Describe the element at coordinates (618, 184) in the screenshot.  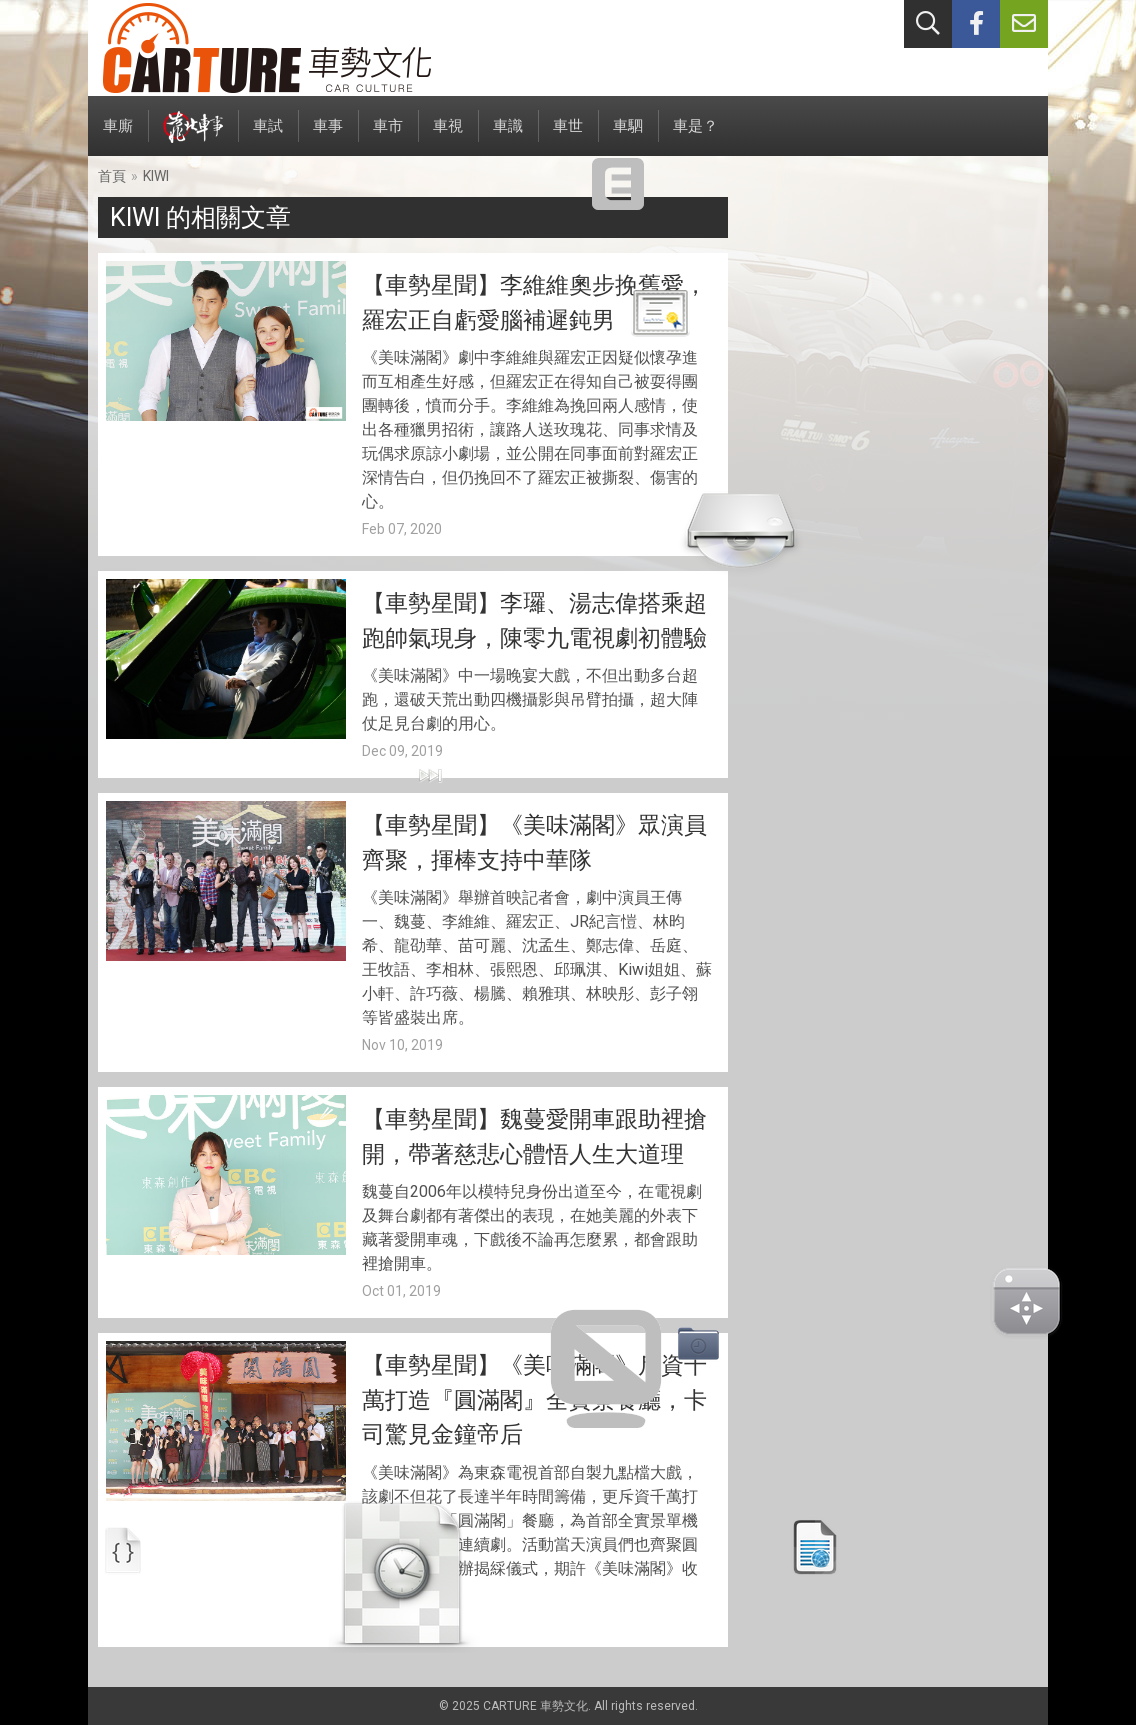
I see `indicates EDGE cellular network connection` at that location.